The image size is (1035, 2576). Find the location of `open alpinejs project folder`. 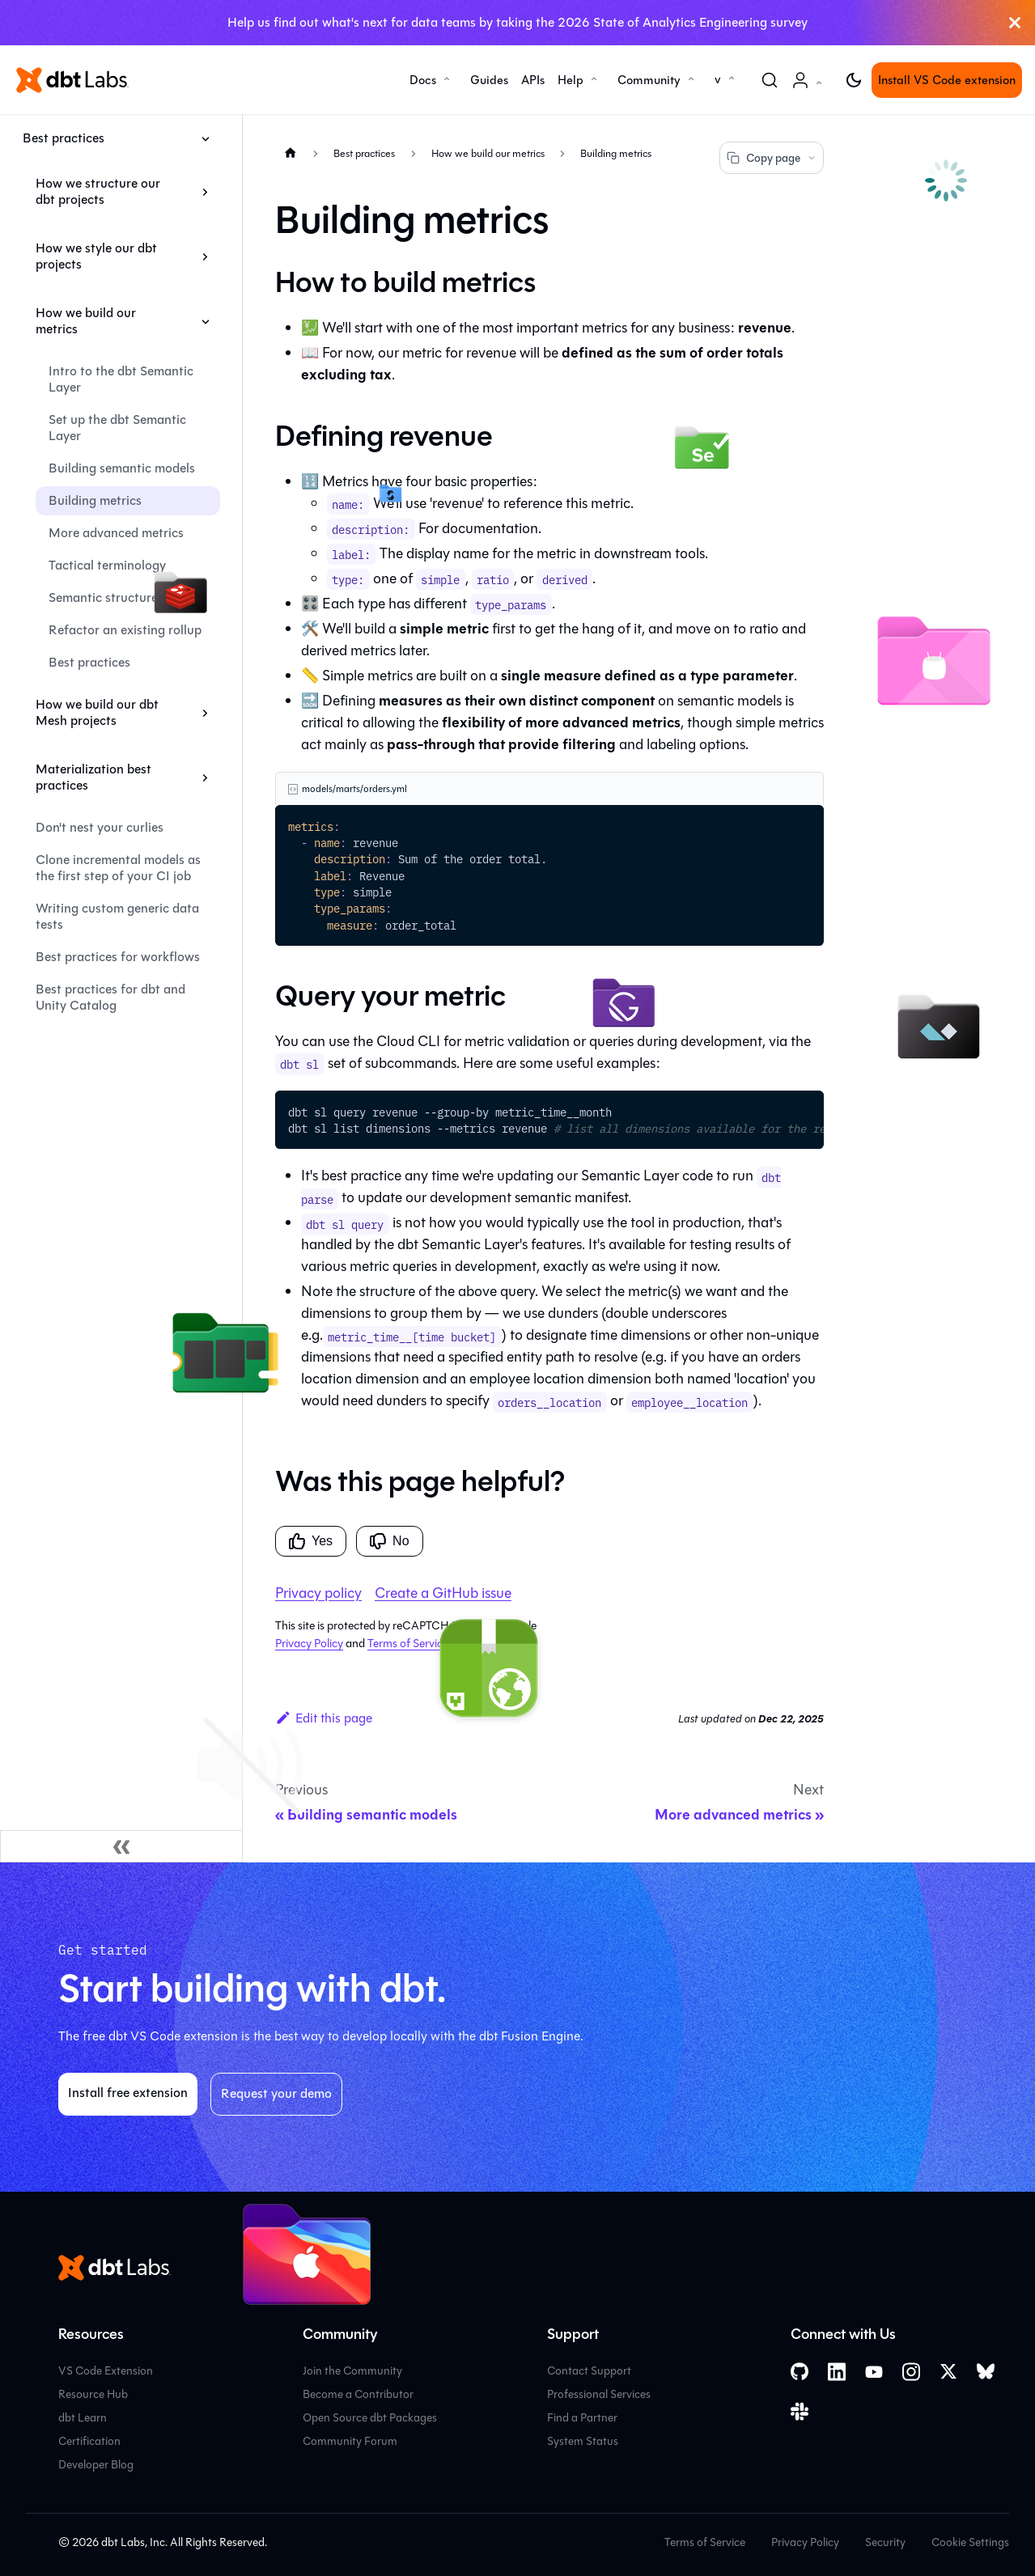

open alpinejs project folder is located at coordinates (938, 1028).